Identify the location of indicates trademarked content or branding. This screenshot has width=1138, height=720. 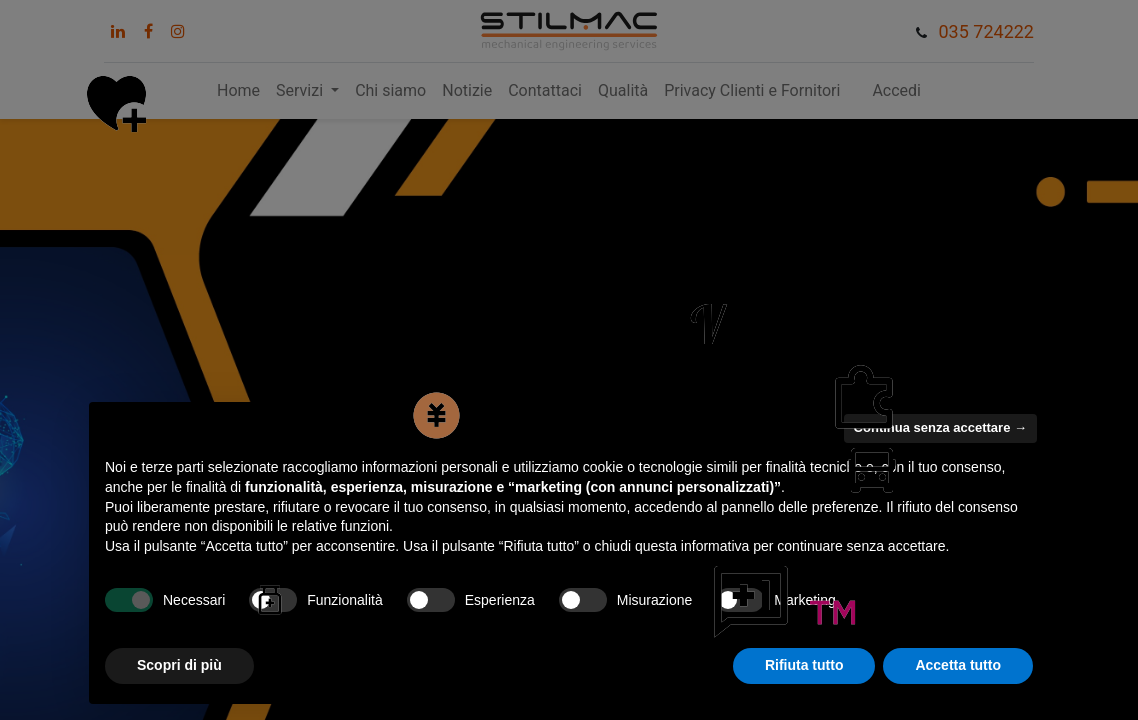
(833, 612).